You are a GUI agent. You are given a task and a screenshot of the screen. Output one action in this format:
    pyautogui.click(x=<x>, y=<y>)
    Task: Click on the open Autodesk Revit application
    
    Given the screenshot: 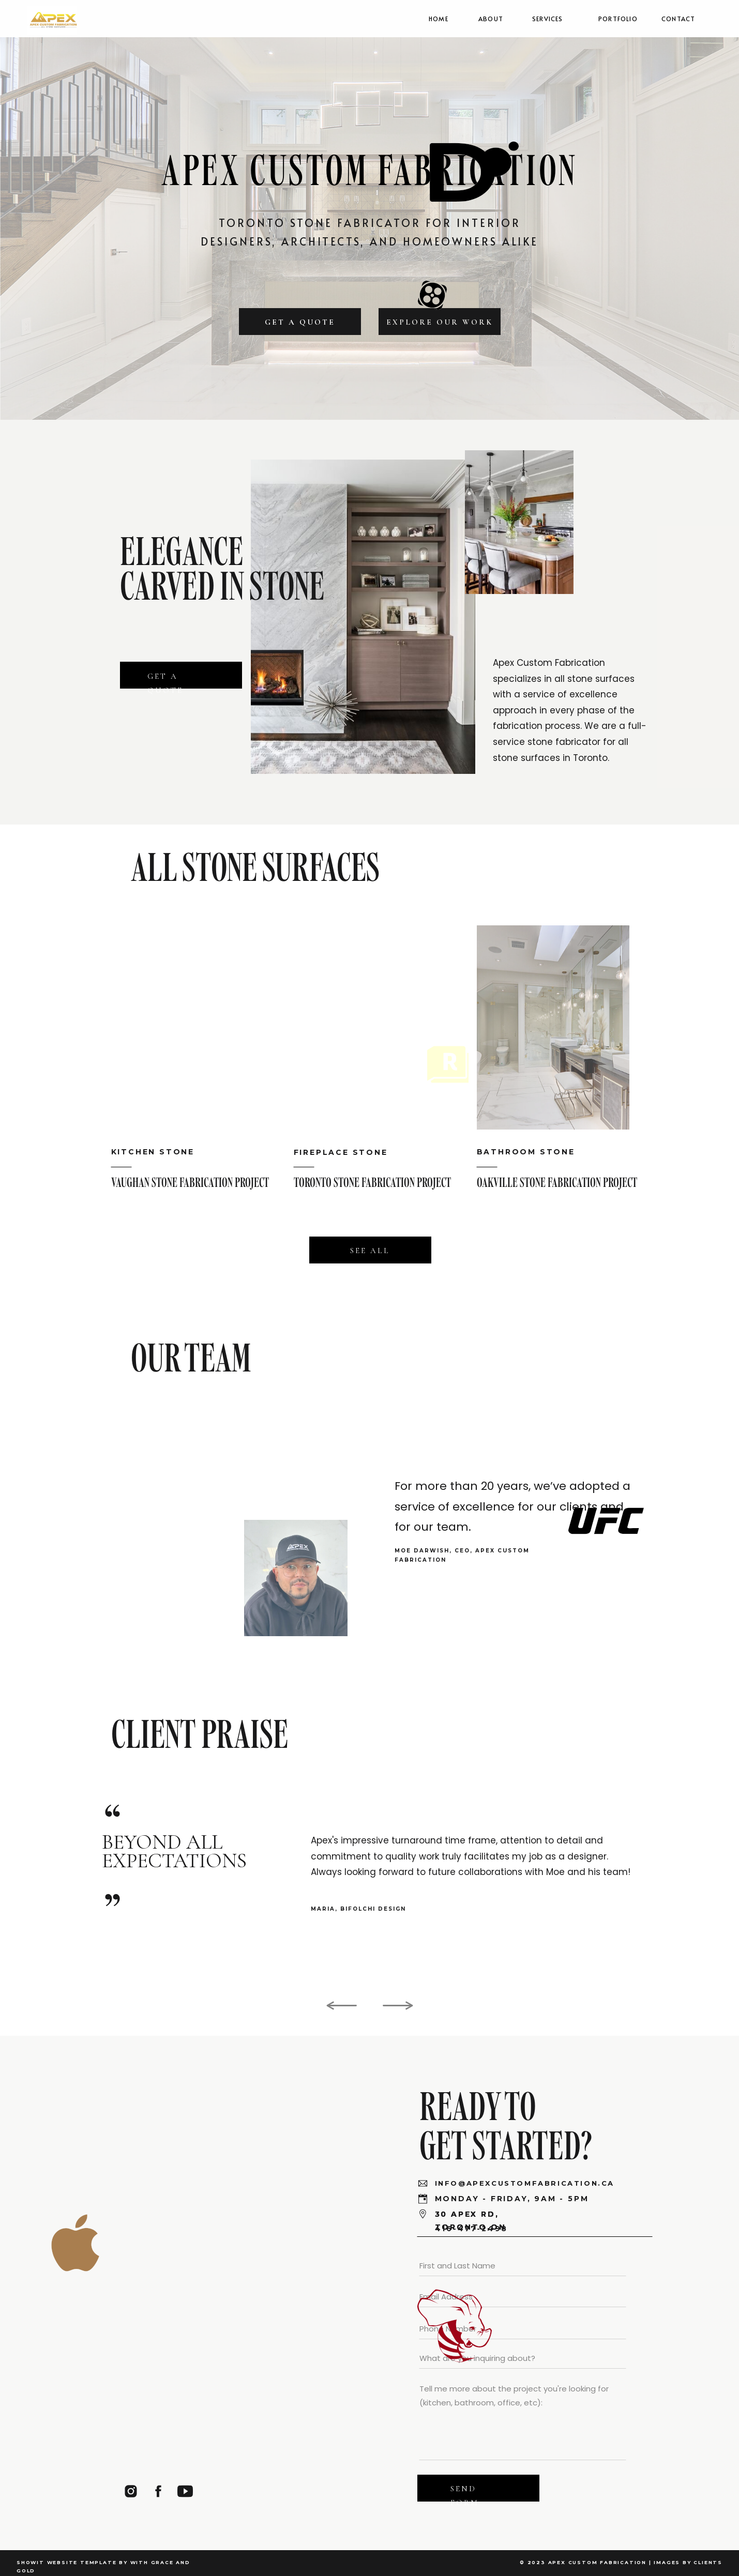 What is the action you would take?
    pyautogui.click(x=448, y=1064)
    